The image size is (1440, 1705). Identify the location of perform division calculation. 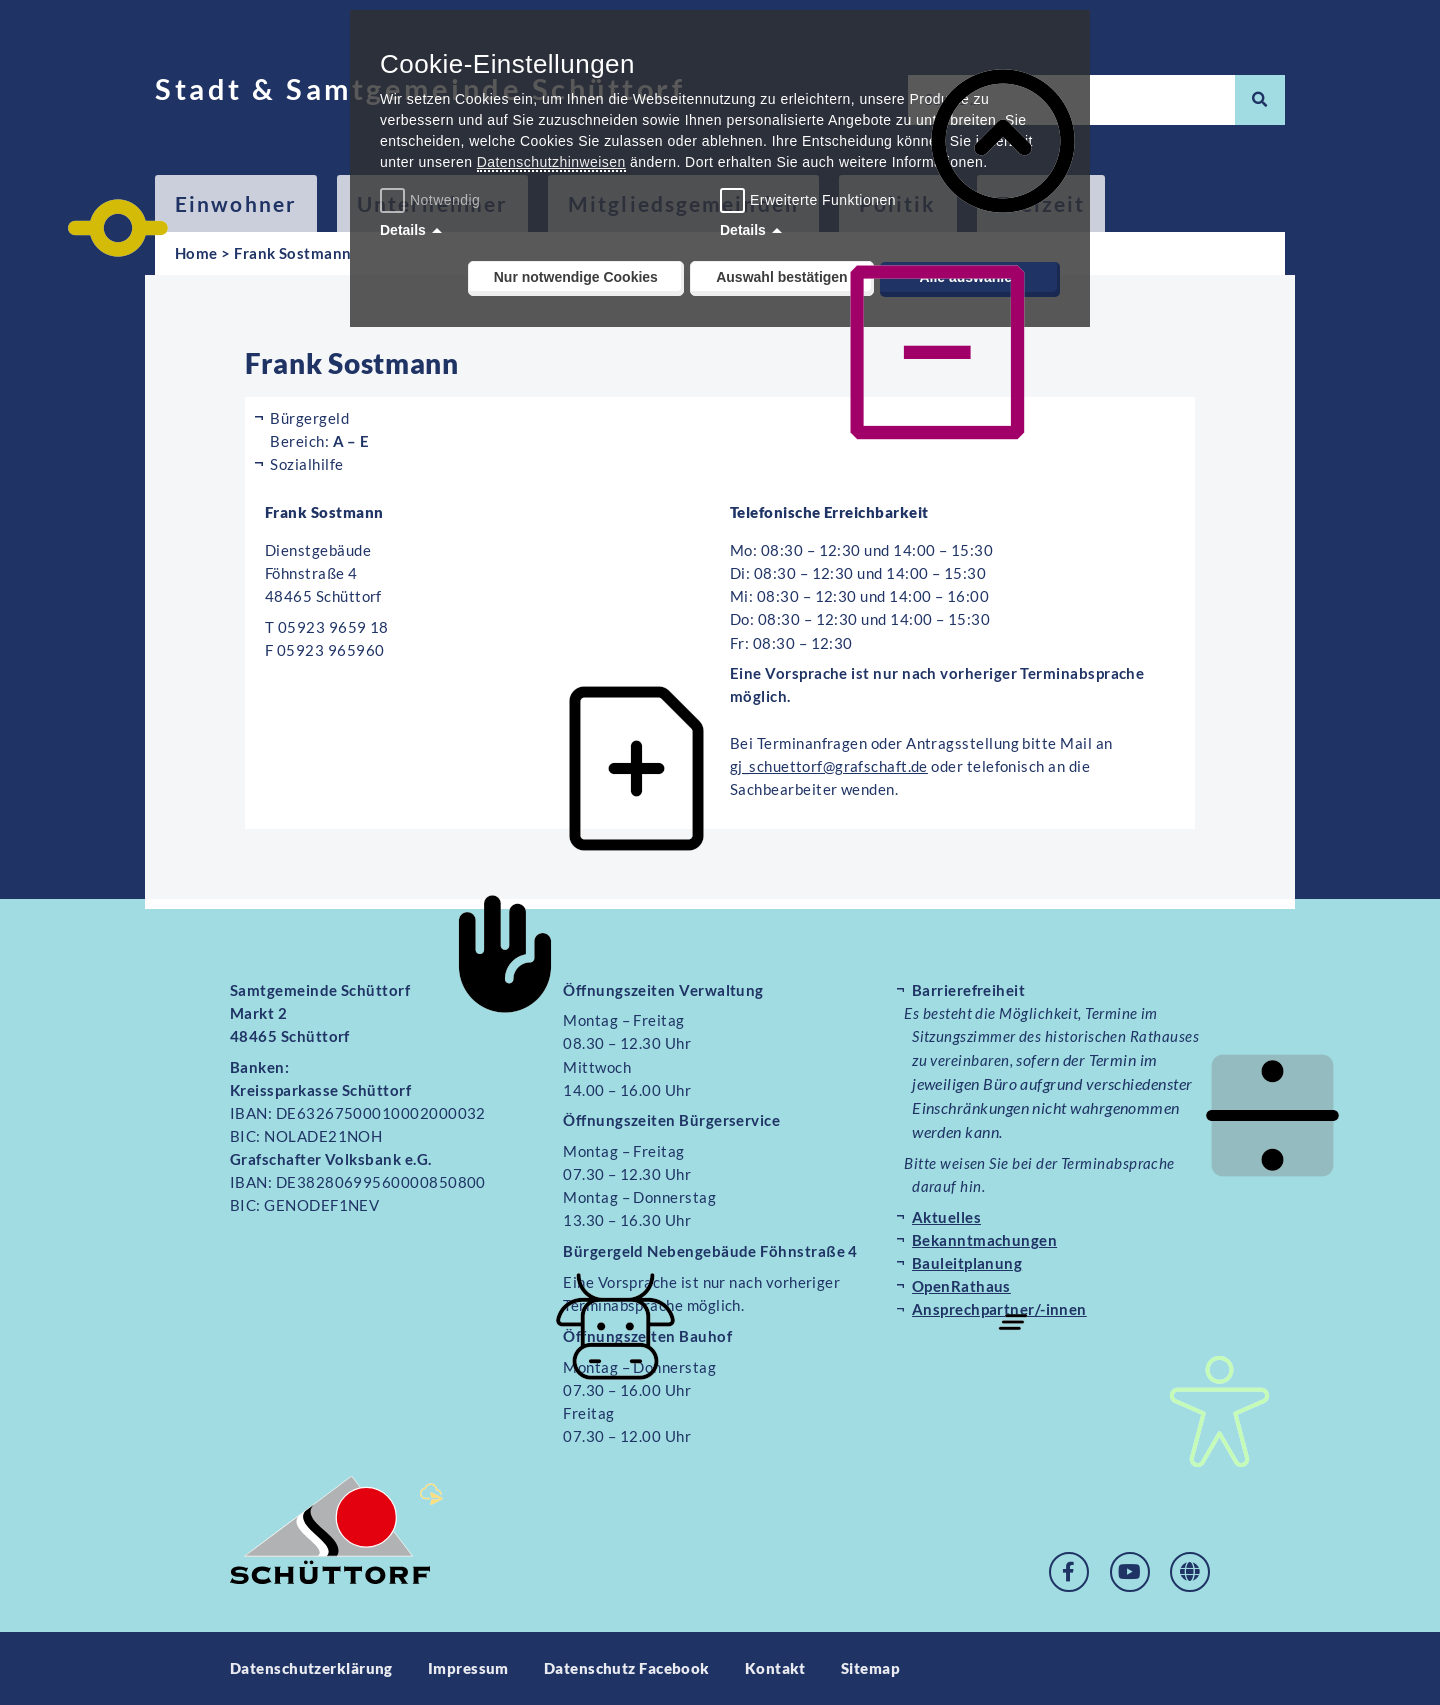
(1272, 1115).